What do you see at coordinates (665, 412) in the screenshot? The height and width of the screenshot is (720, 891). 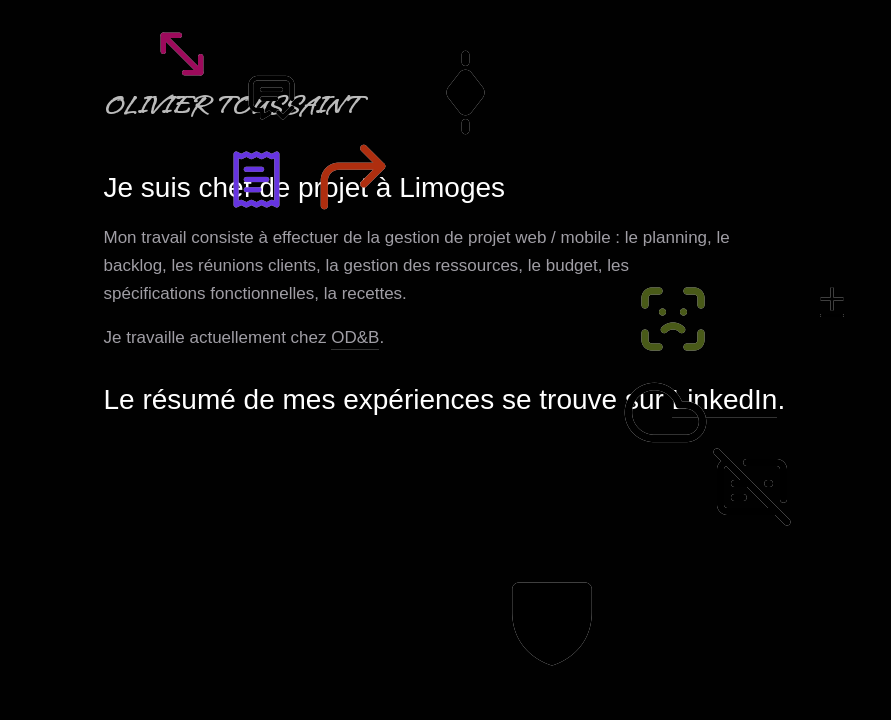 I see `access cloud storage` at bounding box center [665, 412].